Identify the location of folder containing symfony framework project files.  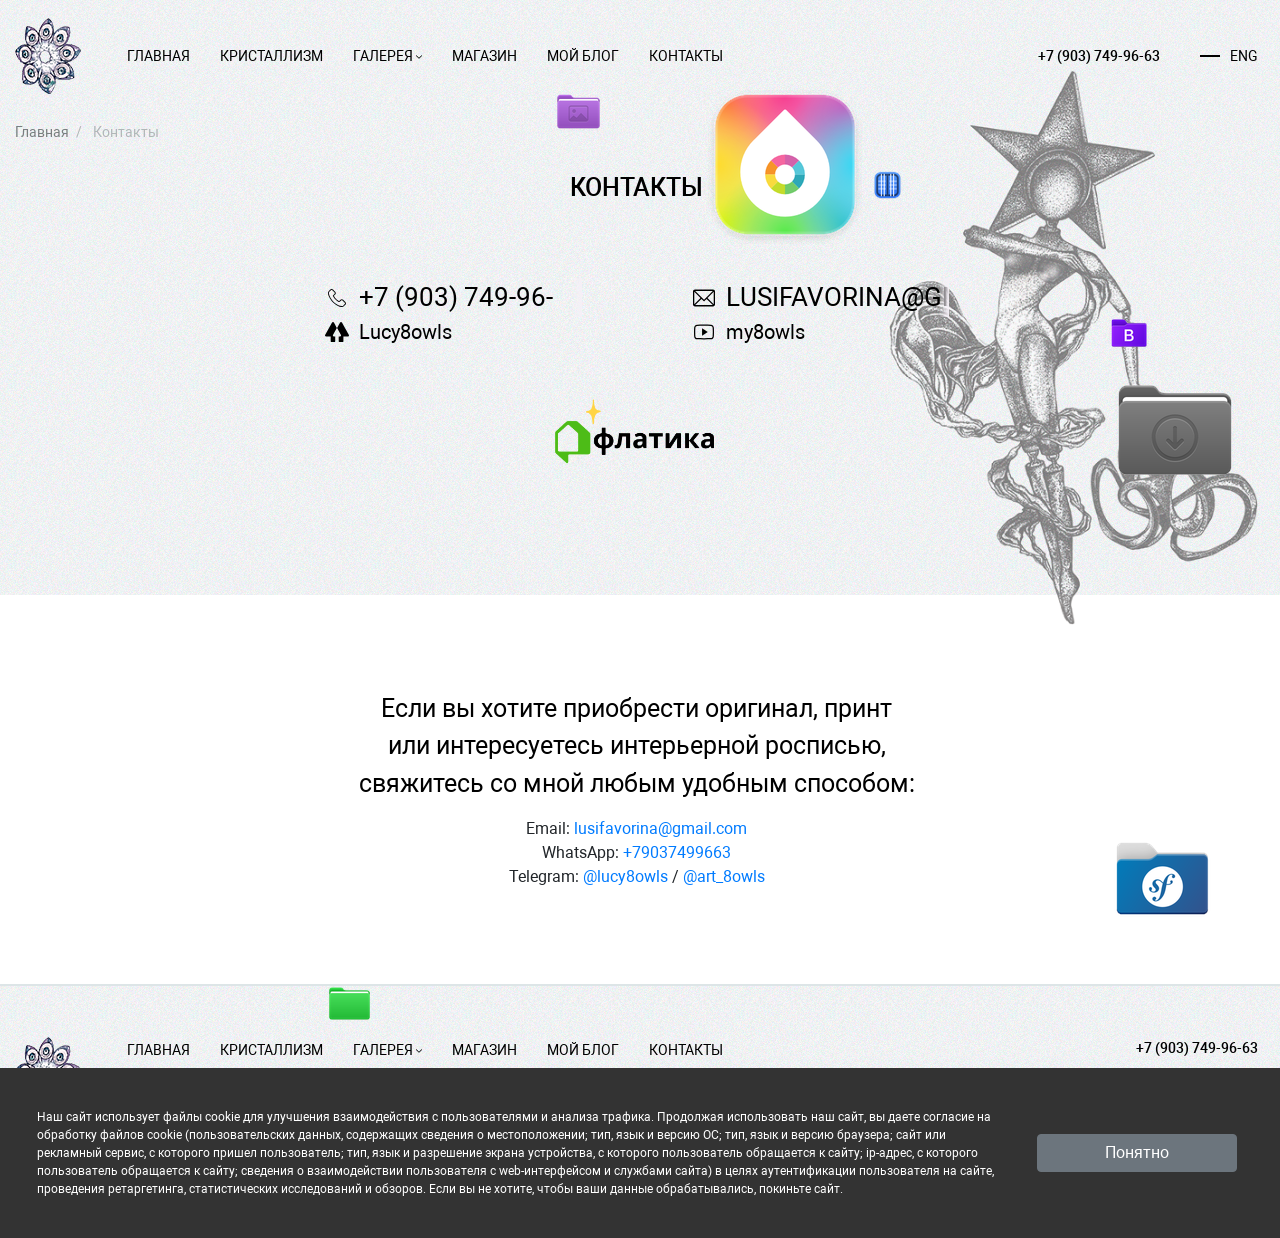
(1162, 881).